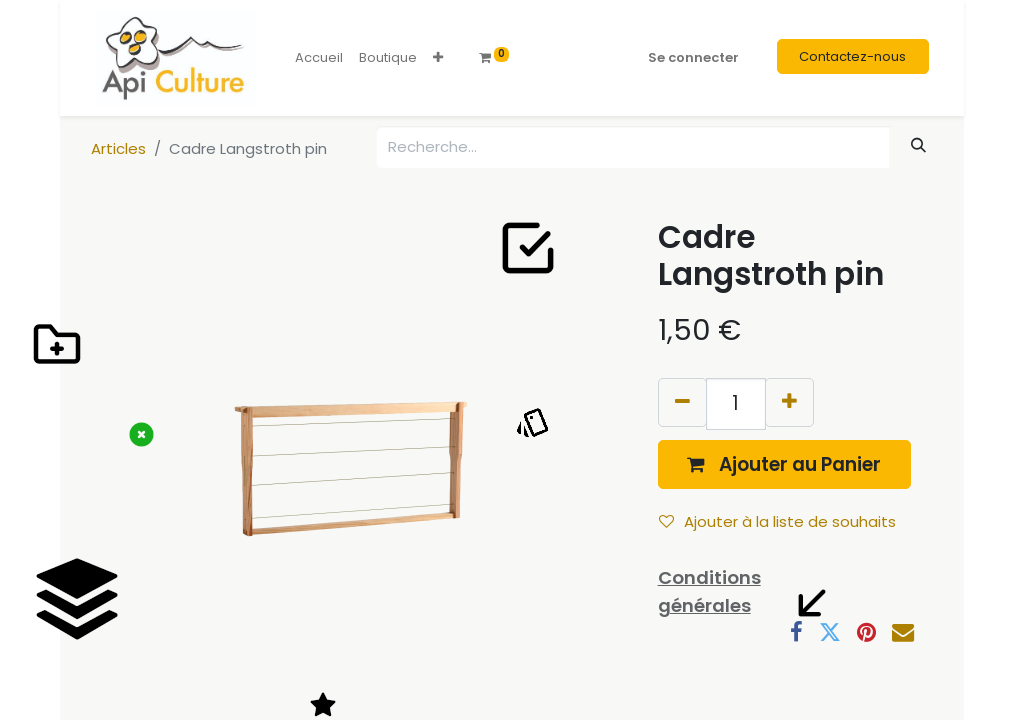  What do you see at coordinates (141, 434) in the screenshot?
I see `close or dismiss a dialog` at bounding box center [141, 434].